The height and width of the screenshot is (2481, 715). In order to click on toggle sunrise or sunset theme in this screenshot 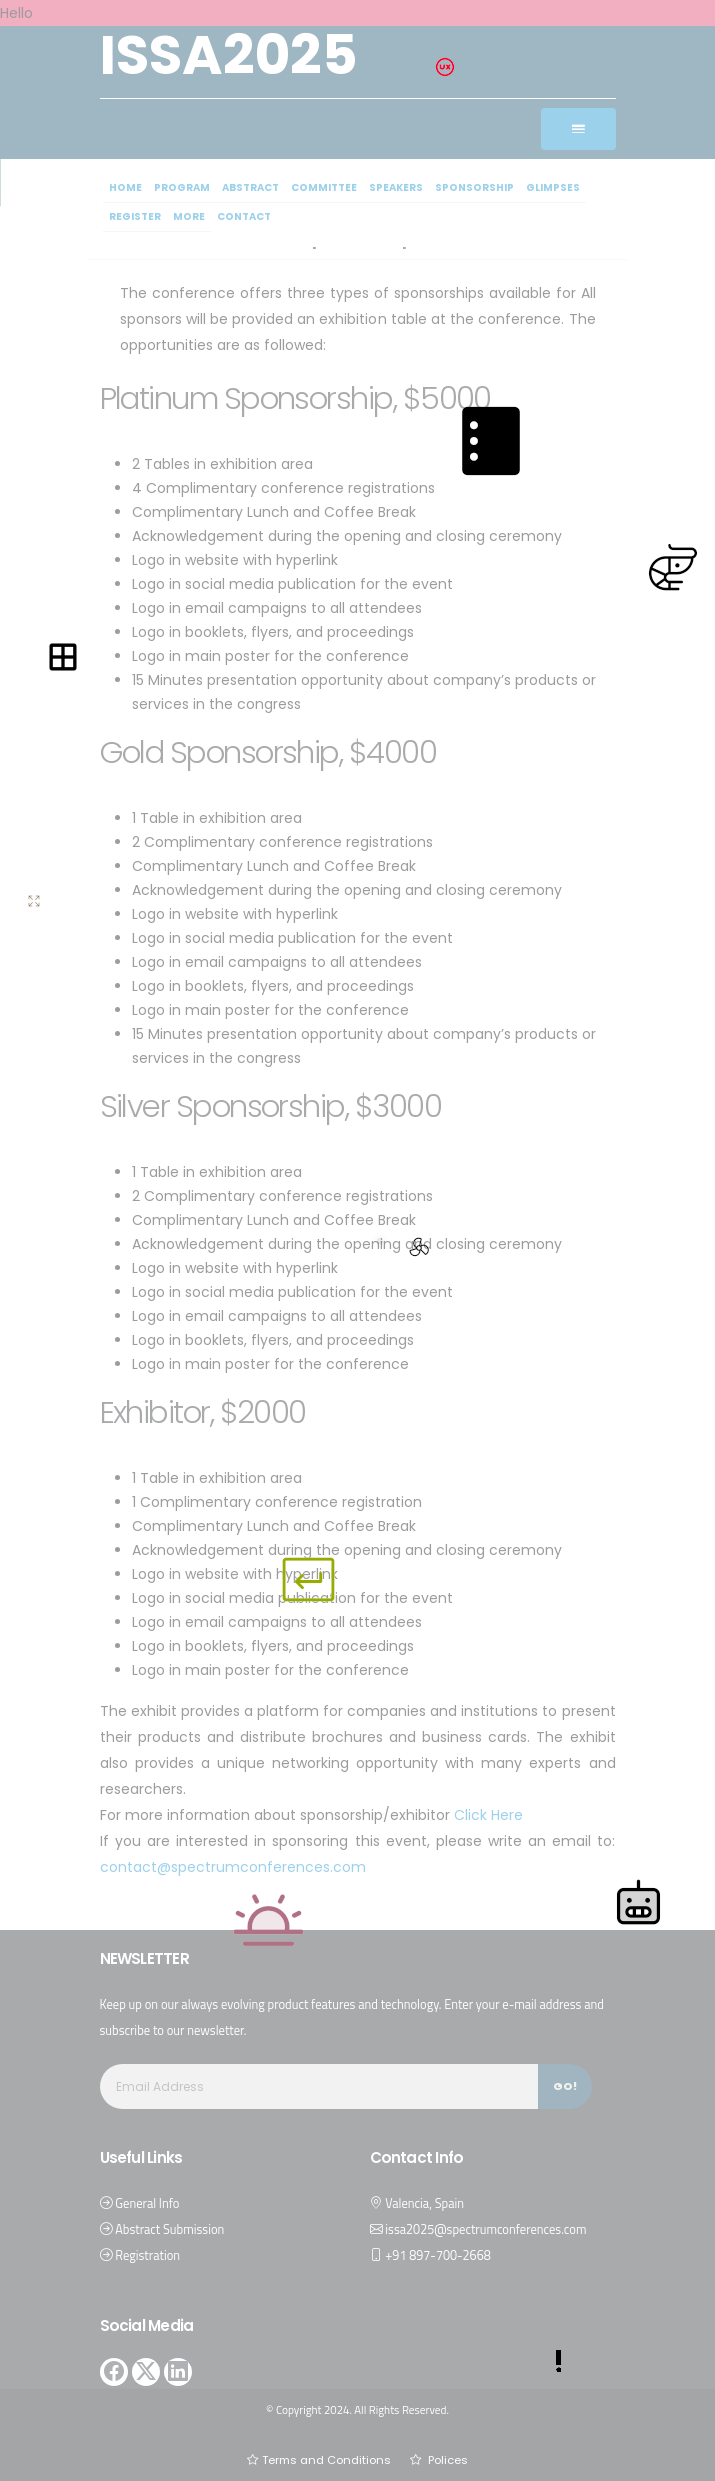, I will do `click(268, 1922)`.